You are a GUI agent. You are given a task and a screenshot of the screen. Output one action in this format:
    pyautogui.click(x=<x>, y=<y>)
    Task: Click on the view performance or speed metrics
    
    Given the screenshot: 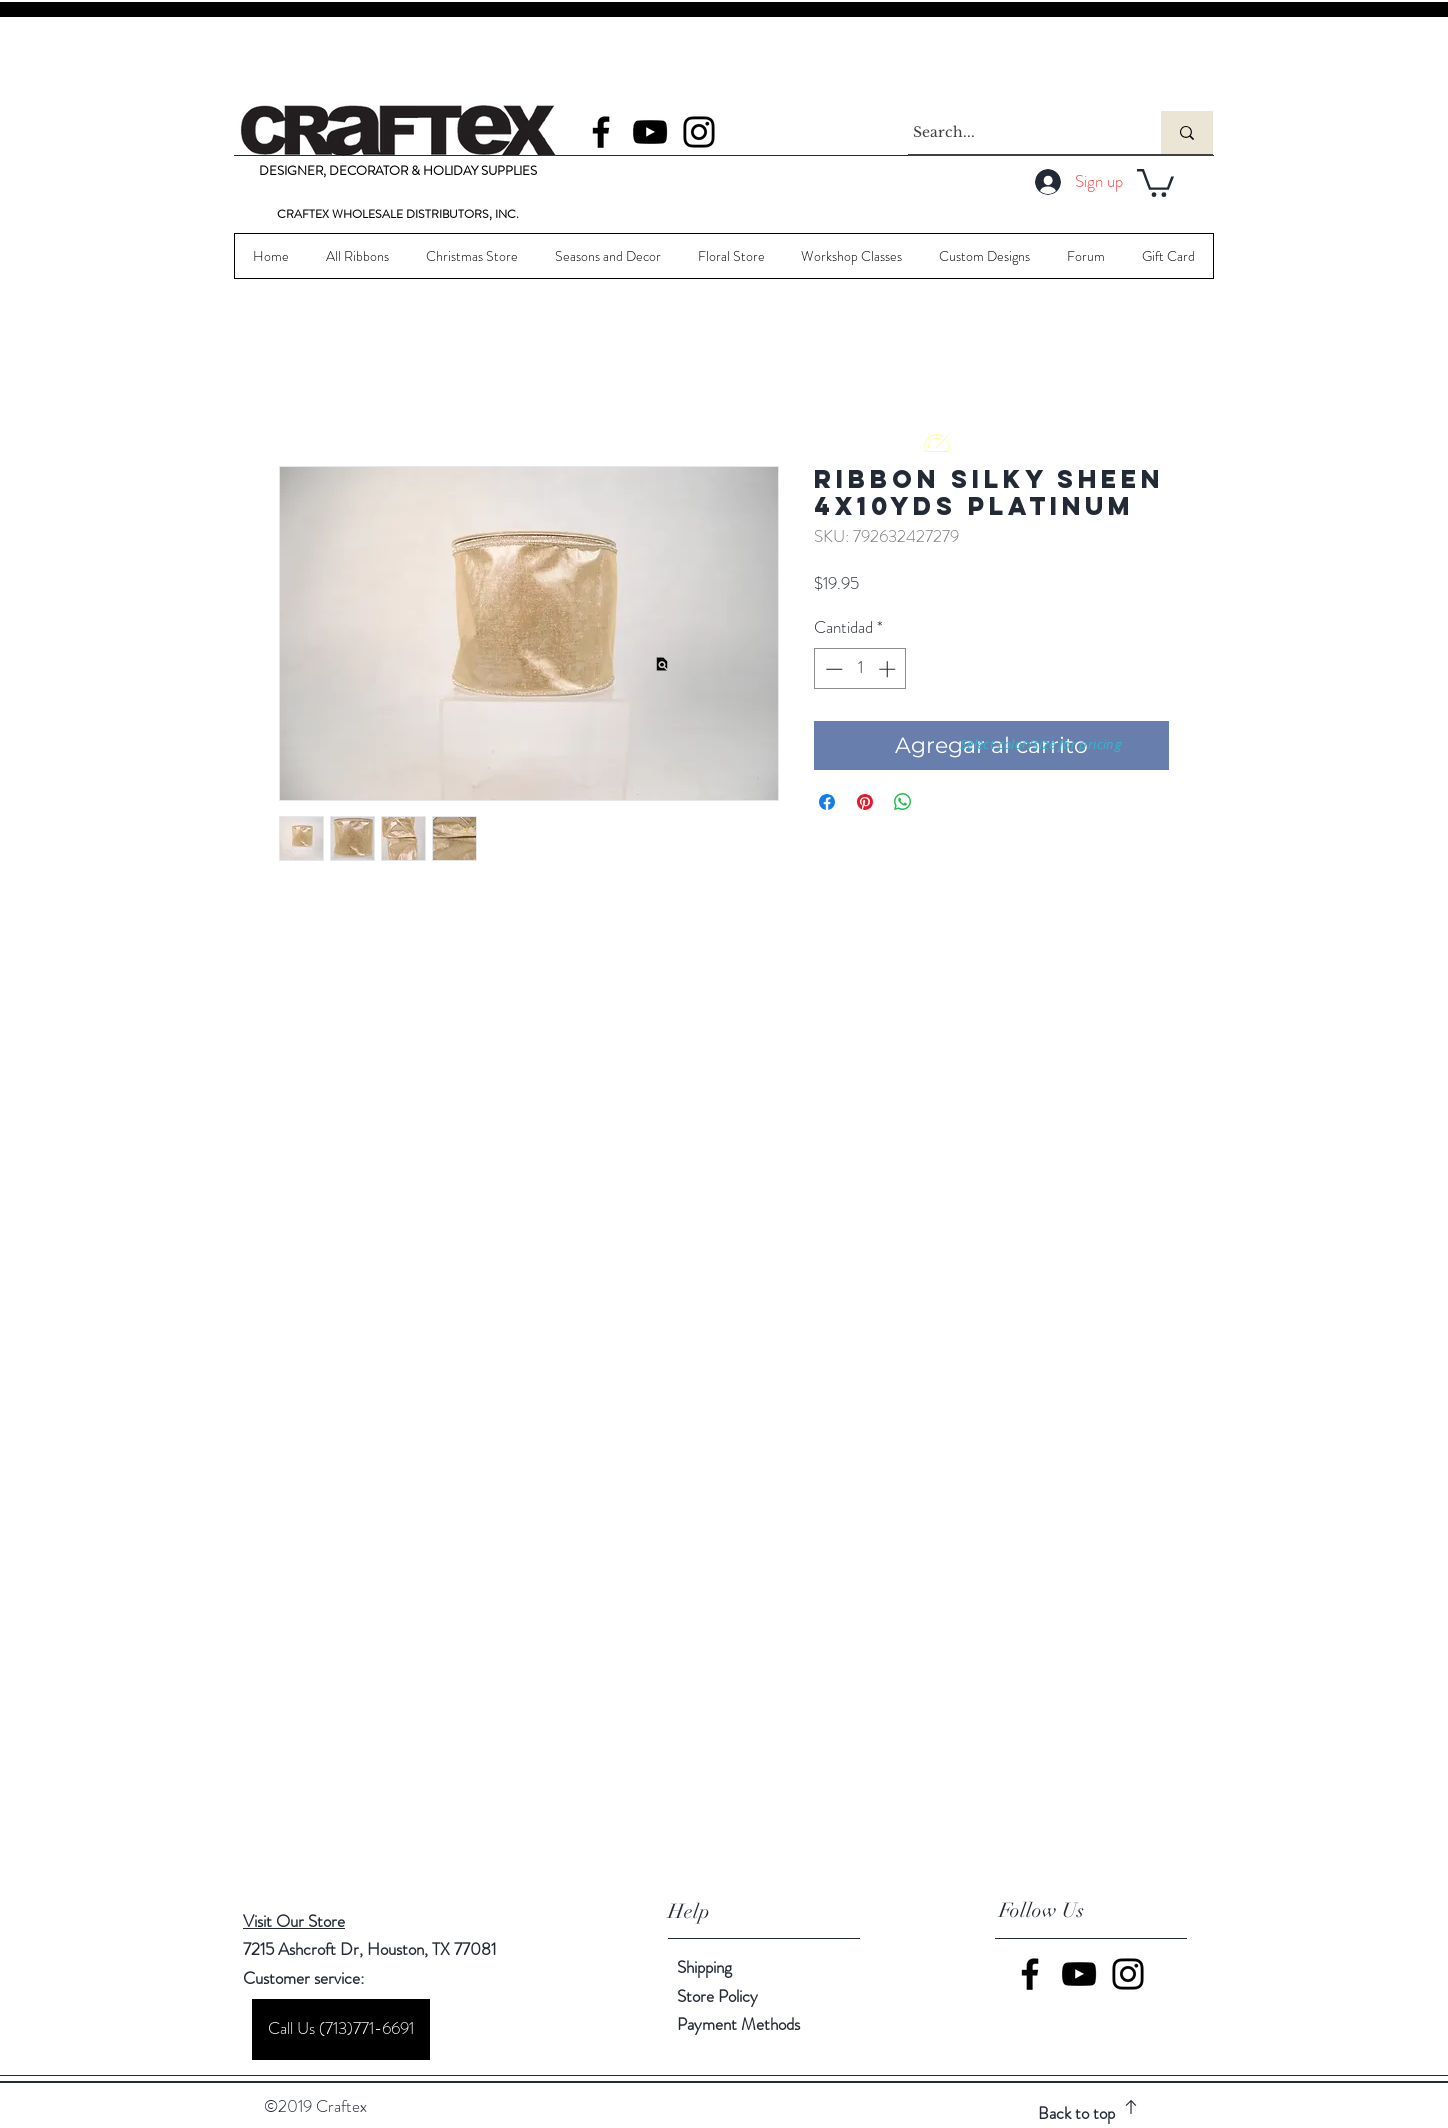 What is the action you would take?
    pyautogui.click(x=937, y=444)
    